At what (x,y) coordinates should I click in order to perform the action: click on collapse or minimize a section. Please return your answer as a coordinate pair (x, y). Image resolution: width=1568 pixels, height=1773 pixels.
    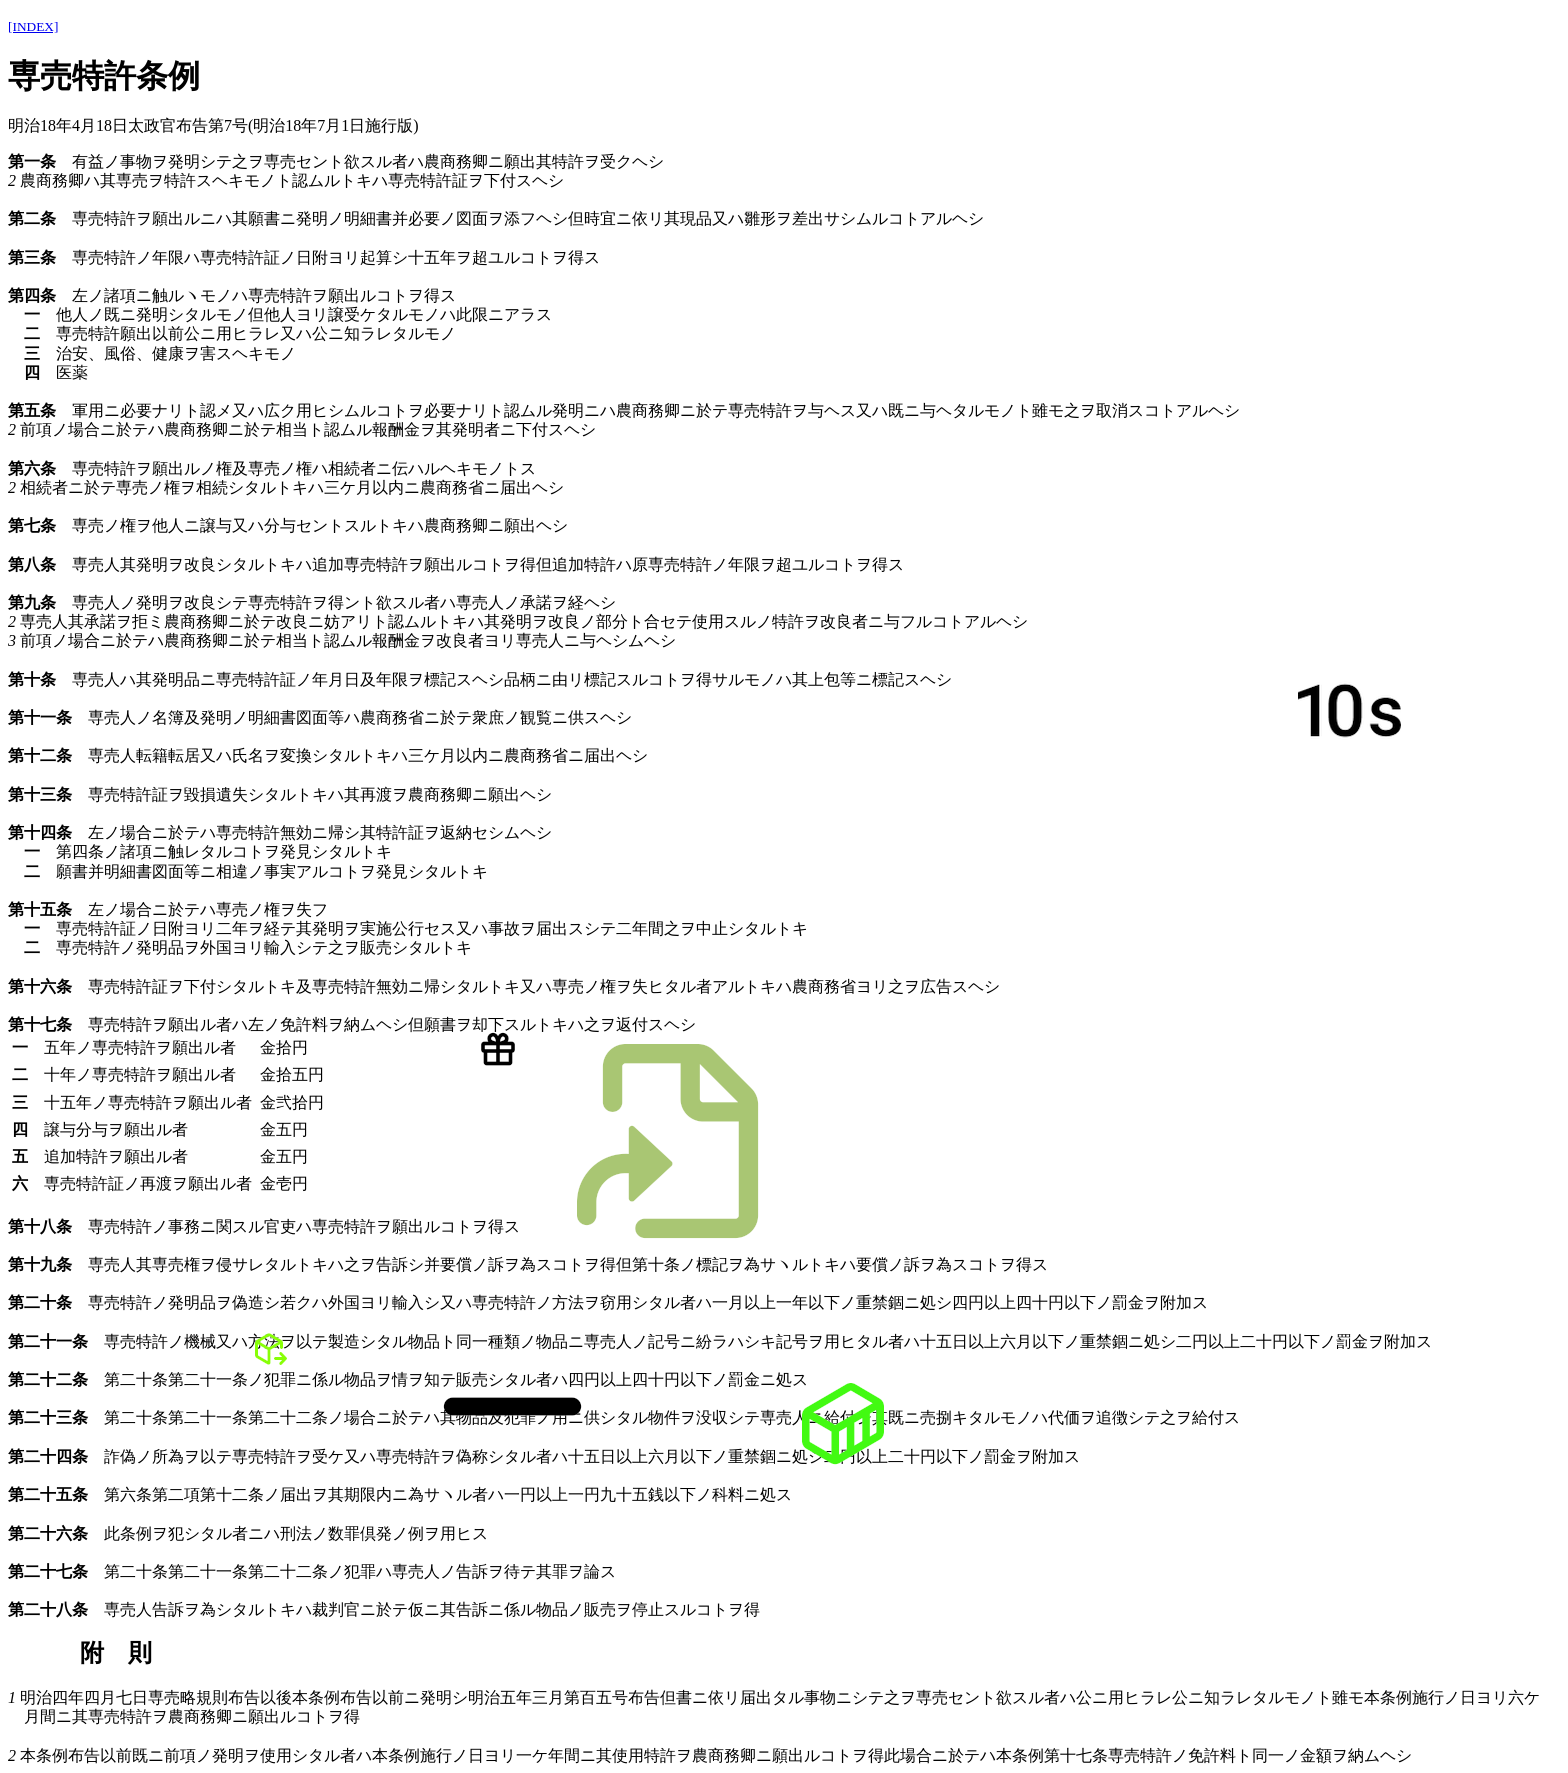
    Looking at the image, I should click on (515, 1409).